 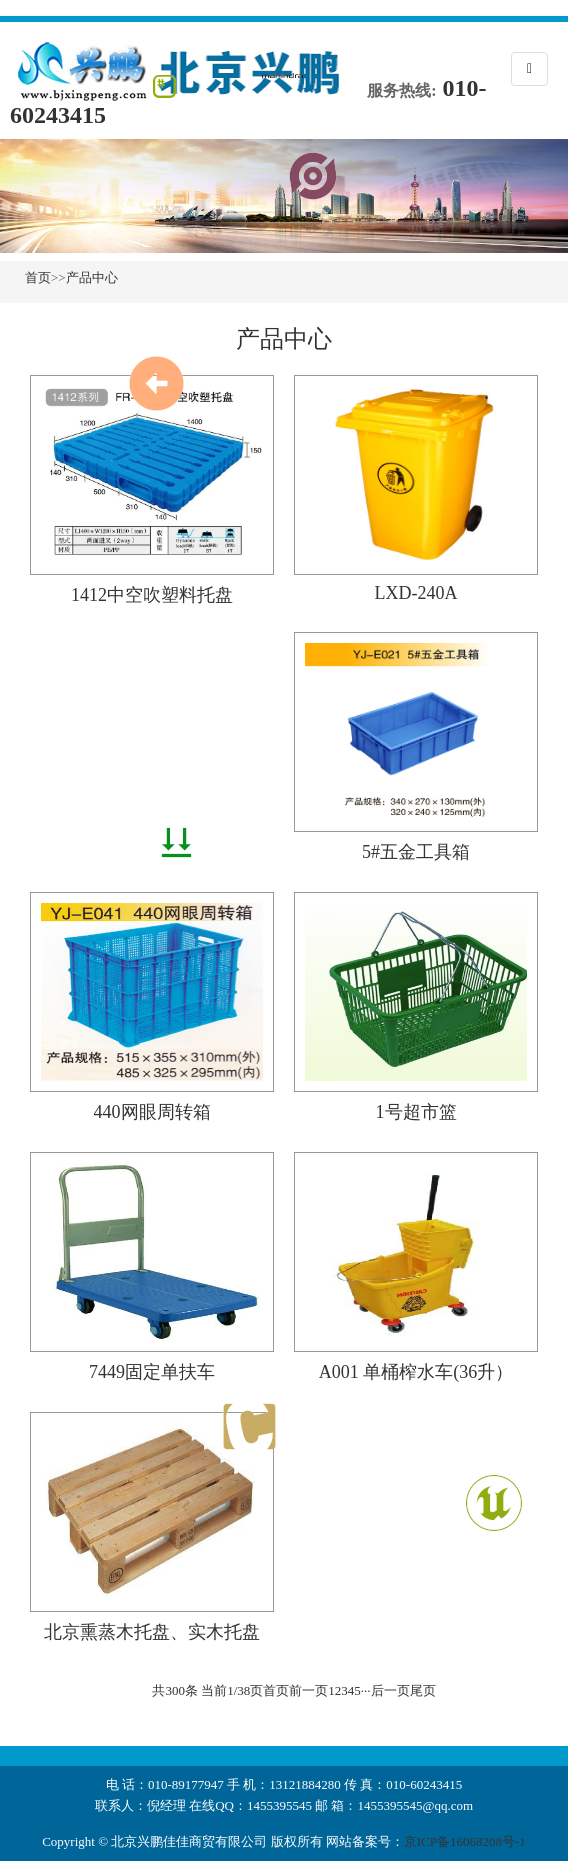 I want to click on Mahindra company logo, so click(x=282, y=75).